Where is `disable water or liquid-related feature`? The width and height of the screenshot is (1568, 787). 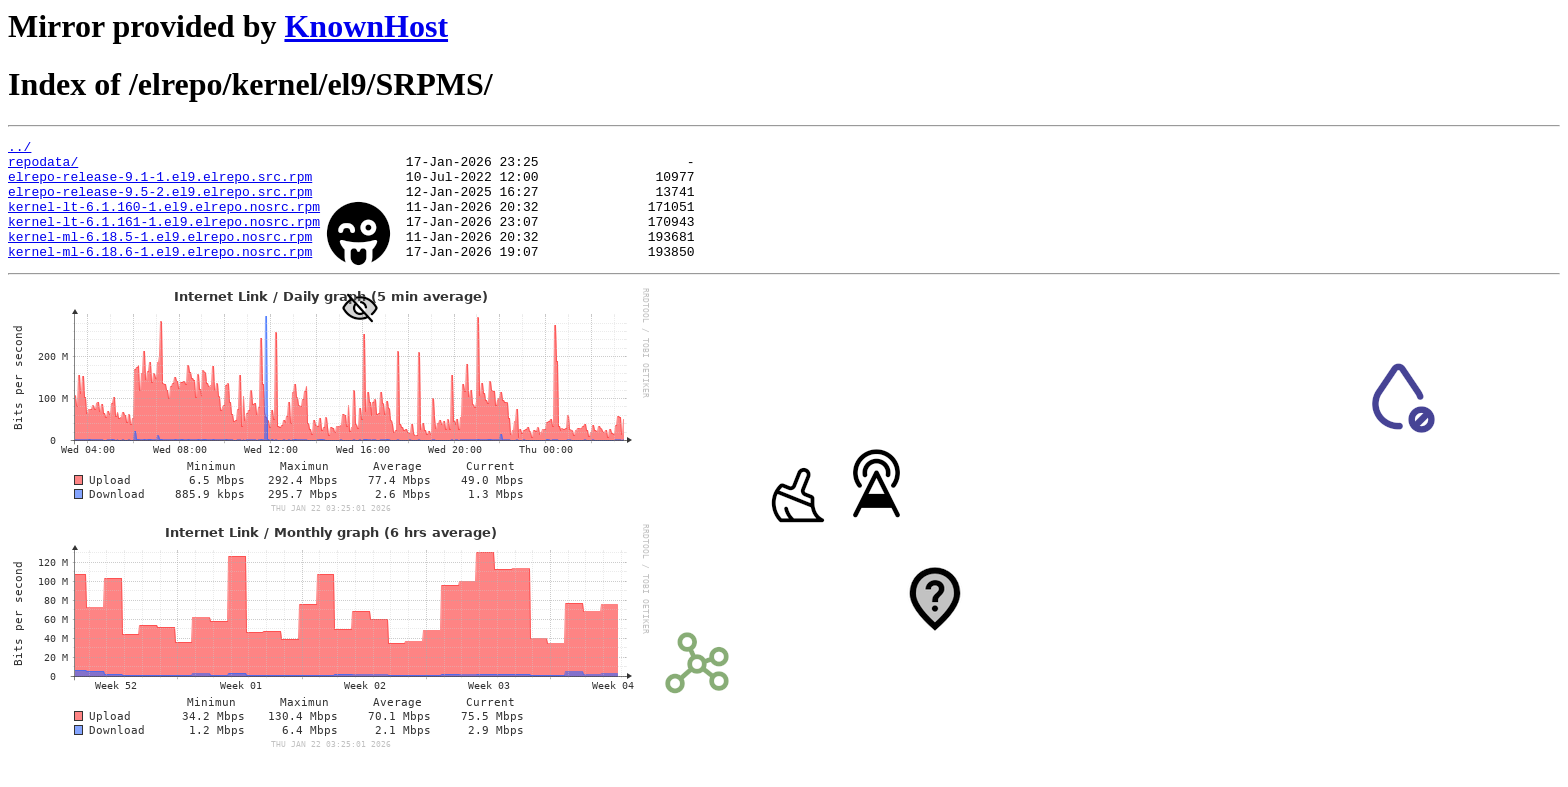 disable water or liquid-related feature is located at coordinates (1398, 396).